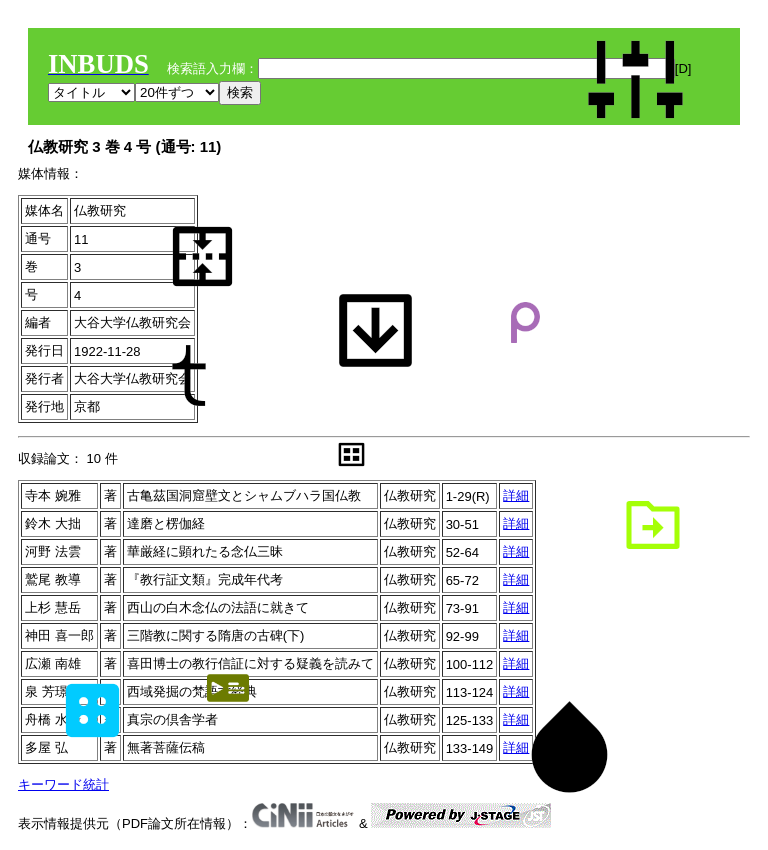 The image size is (768, 850). I want to click on roll the dice or randomize, so click(92, 710).